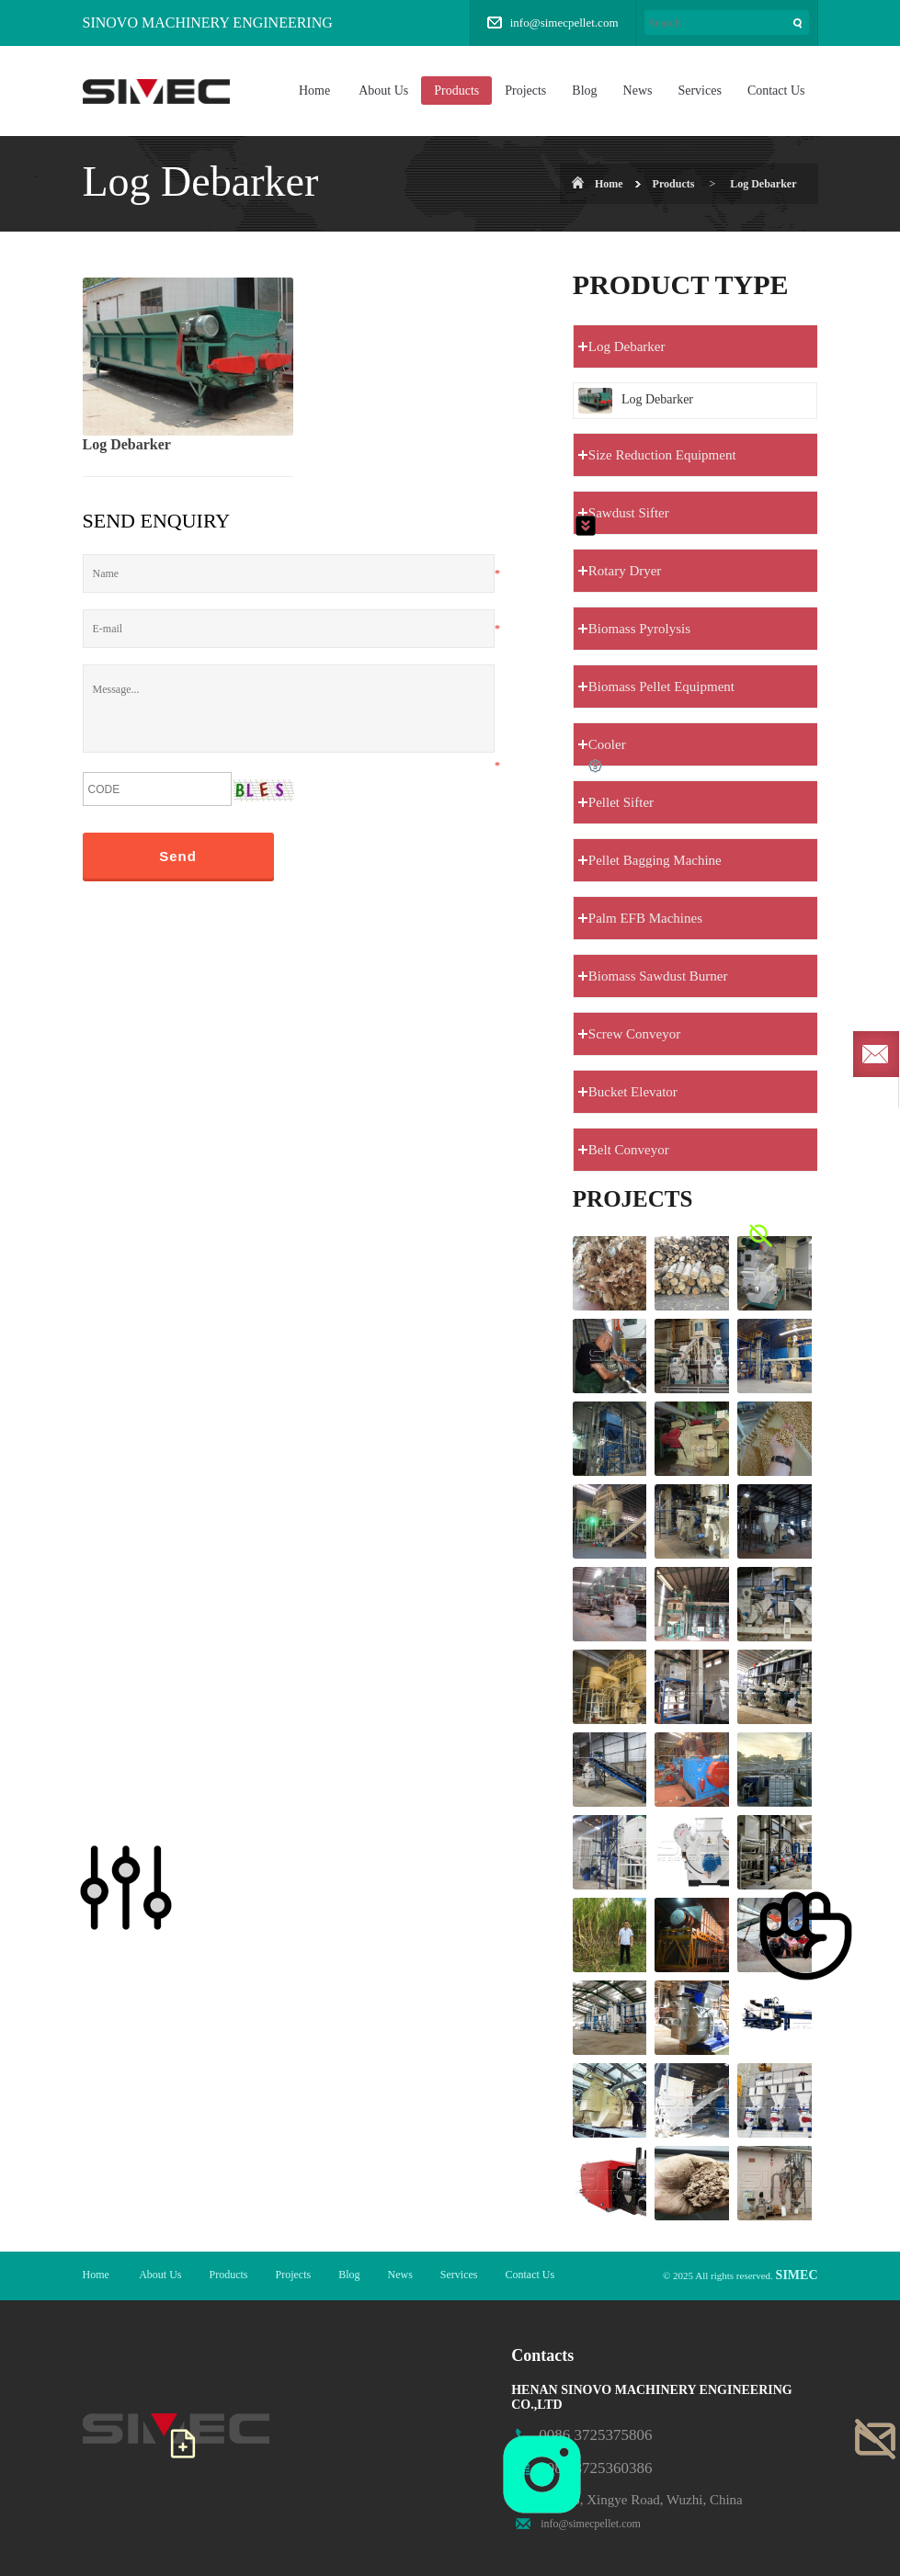  What do you see at coordinates (183, 2444) in the screenshot?
I see `create a new file` at bounding box center [183, 2444].